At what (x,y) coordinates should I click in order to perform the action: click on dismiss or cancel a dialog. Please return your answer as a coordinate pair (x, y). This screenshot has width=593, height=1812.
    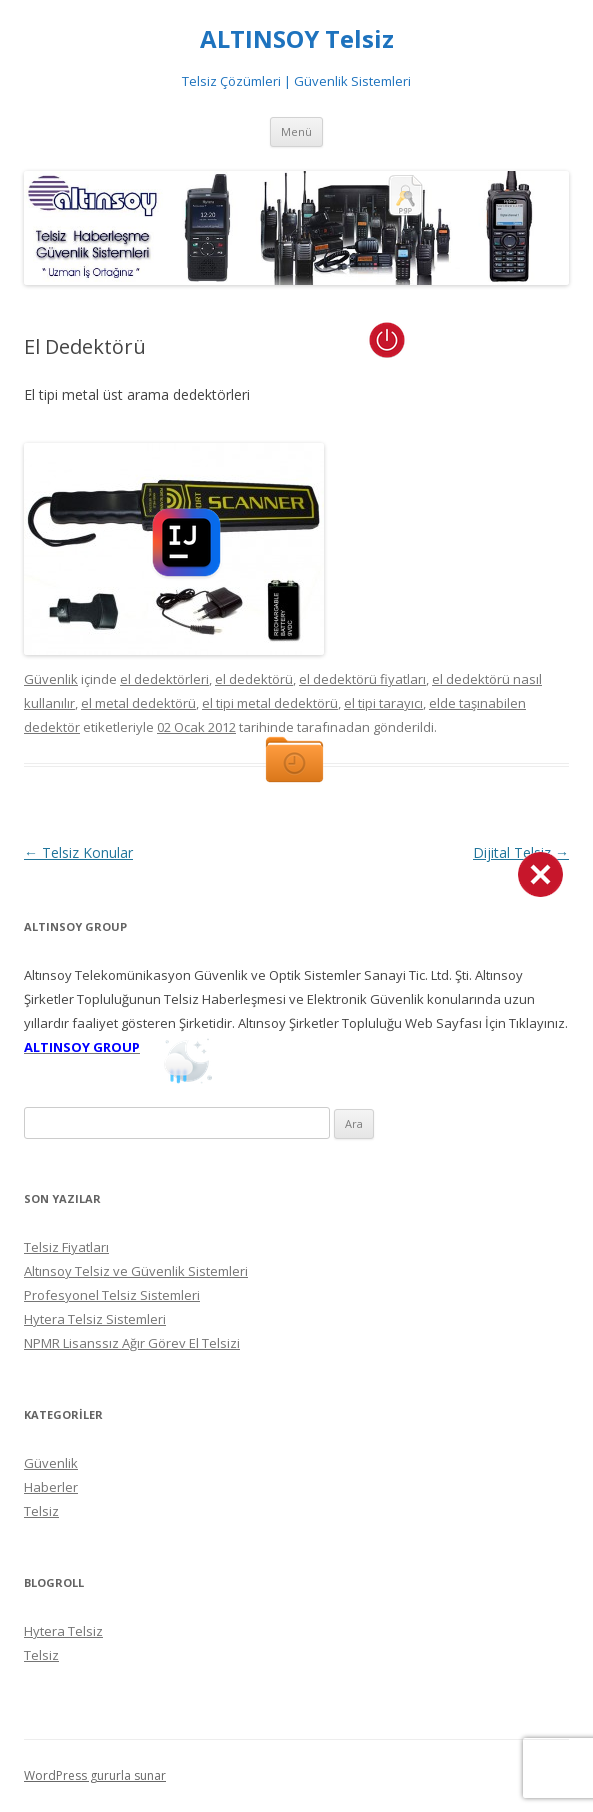
    Looking at the image, I should click on (540, 874).